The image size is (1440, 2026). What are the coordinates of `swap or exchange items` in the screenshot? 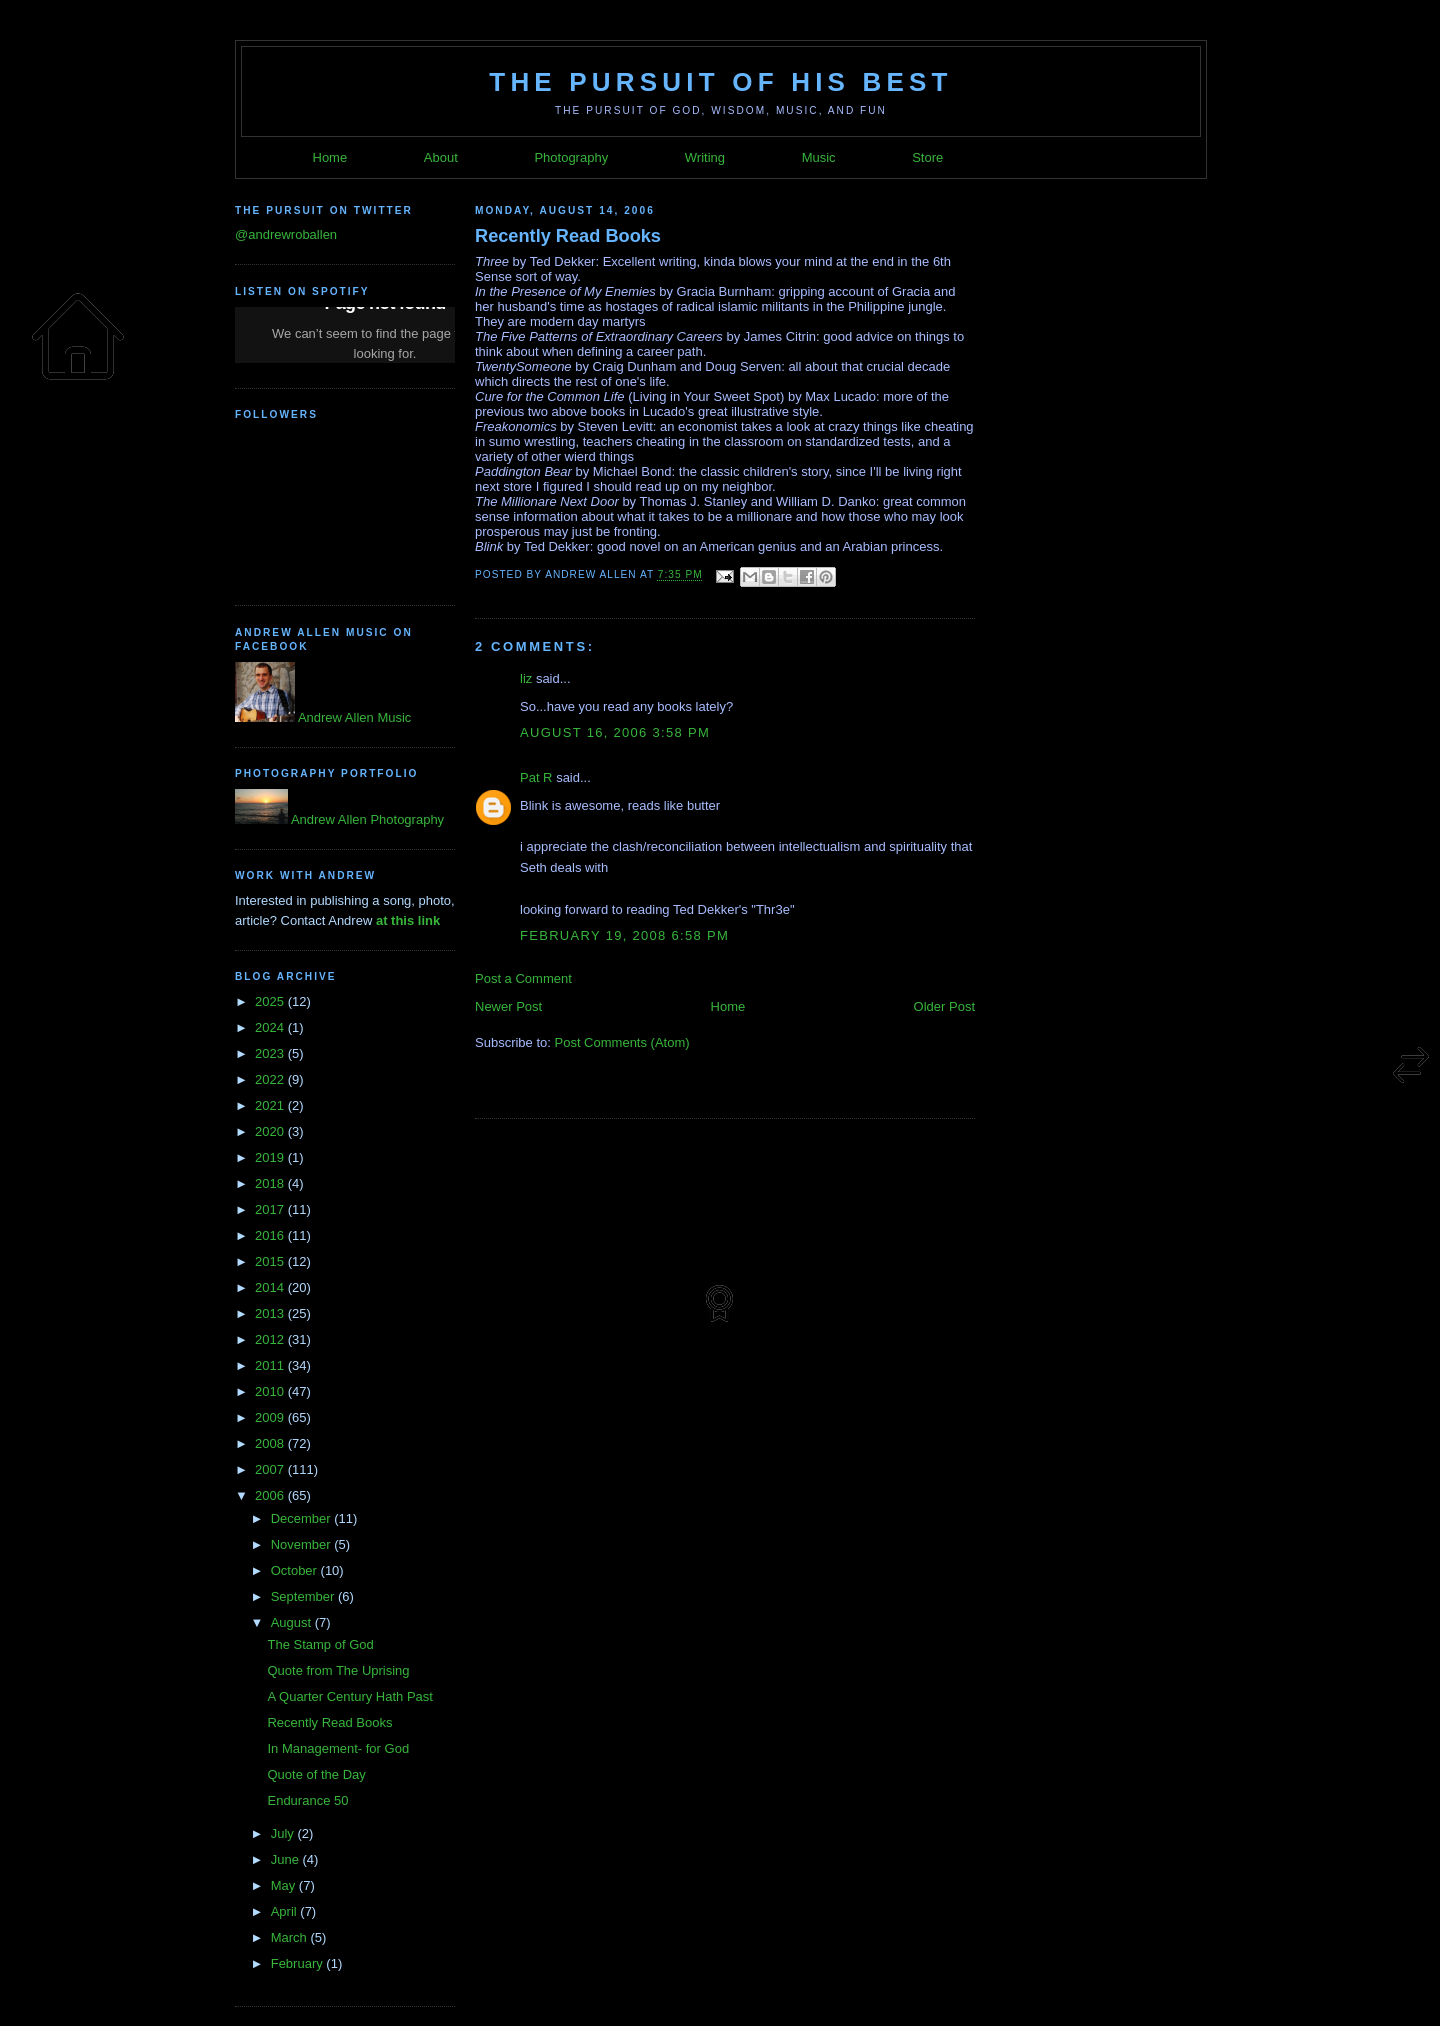 It's located at (1411, 1065).